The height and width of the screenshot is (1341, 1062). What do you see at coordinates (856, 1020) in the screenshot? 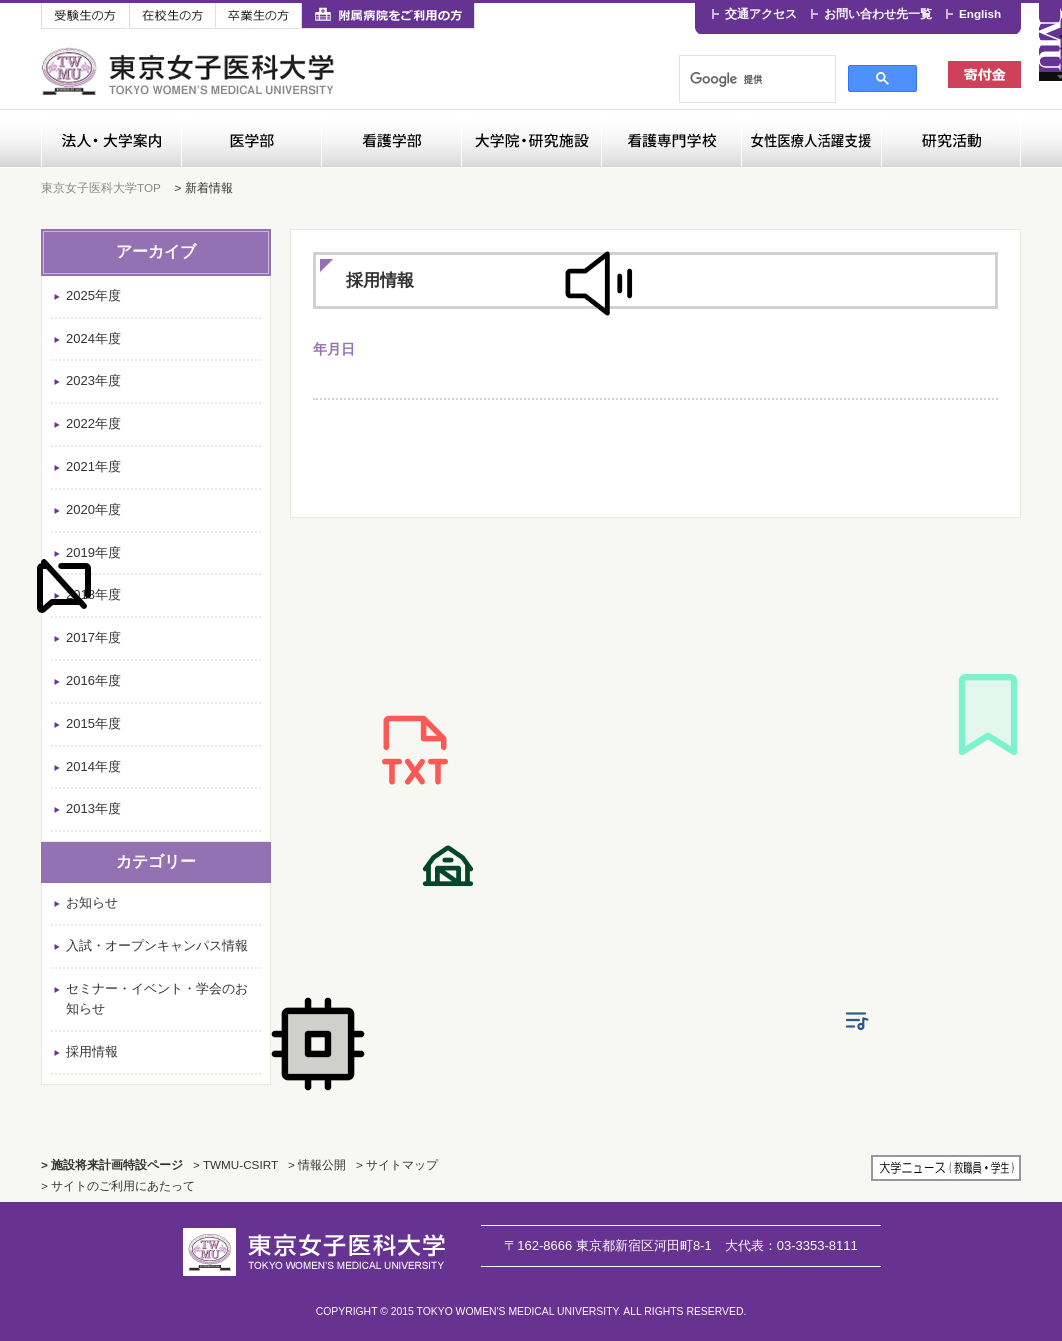
I see `view your playlist` at bounding box center [856, 1020].